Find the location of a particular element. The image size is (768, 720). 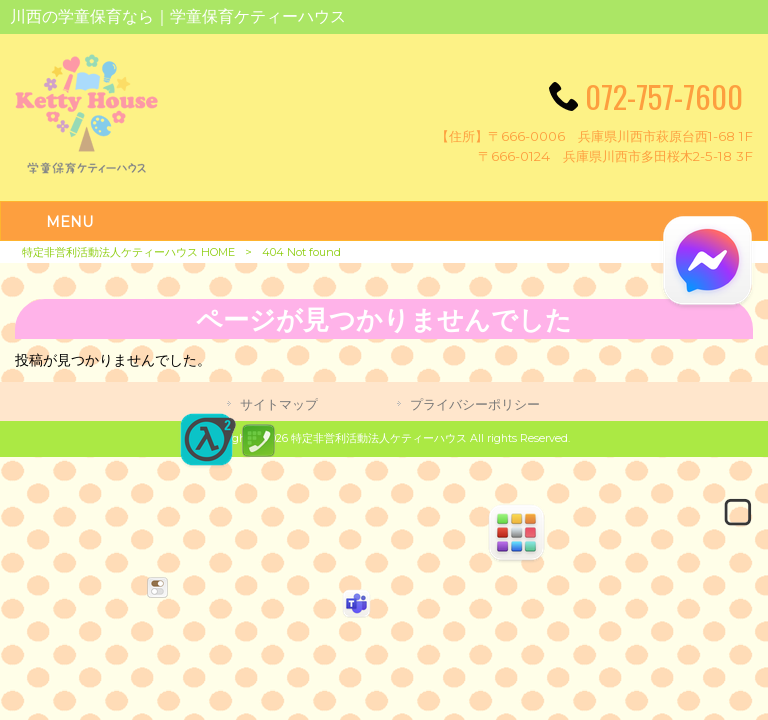

open the app grid or launcher is located at coordinates (516, 532).